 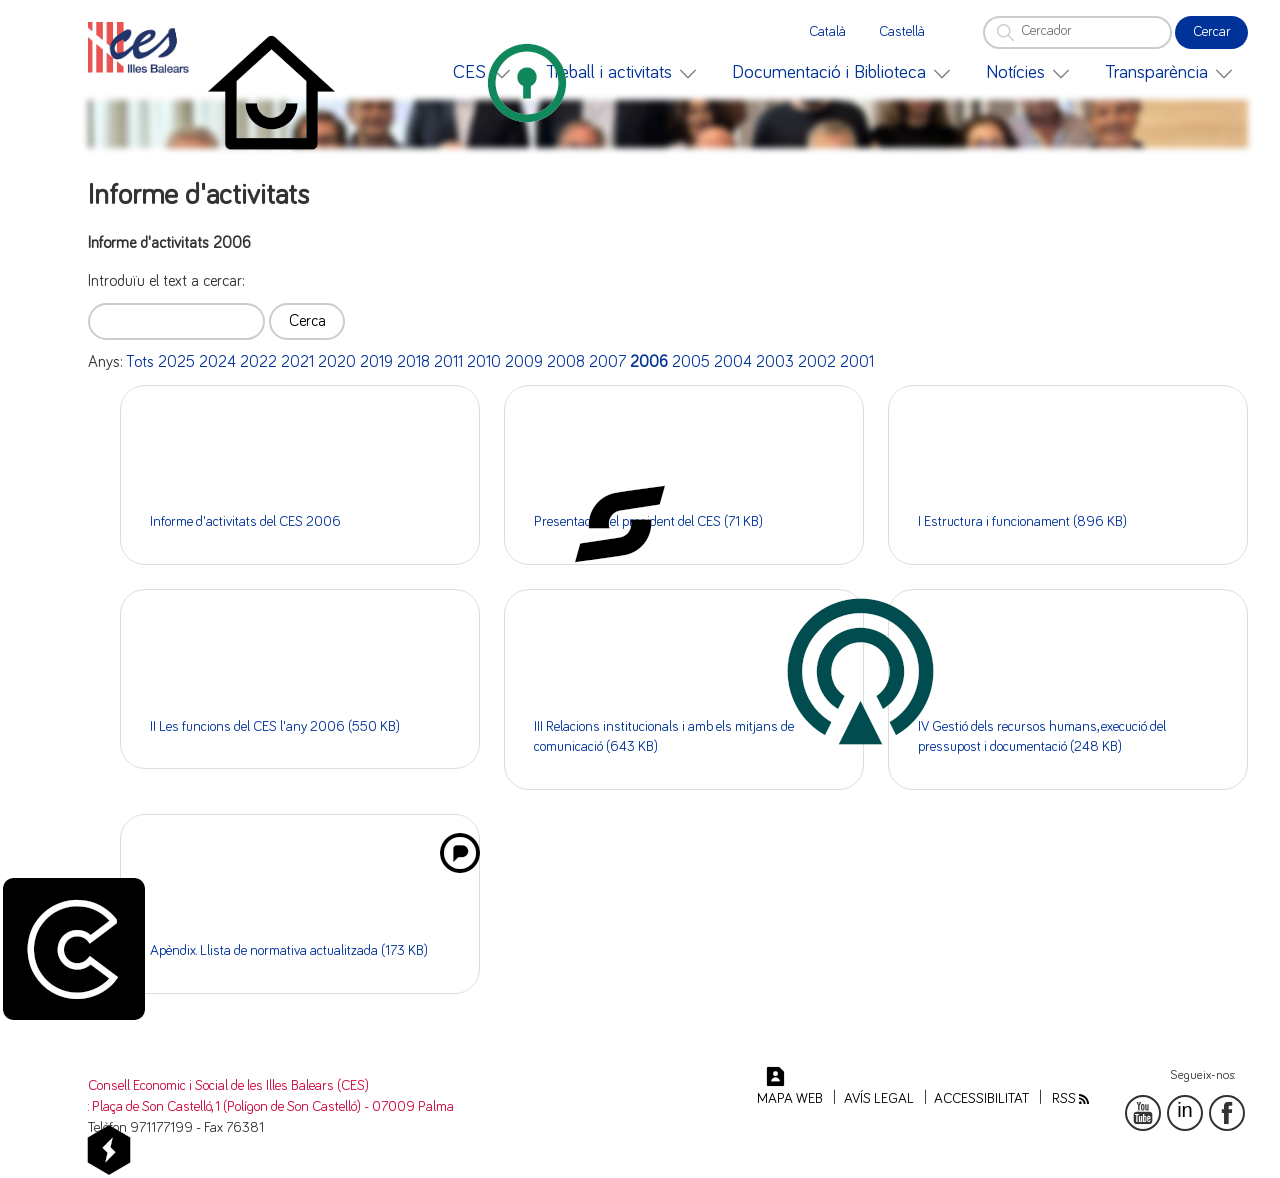 I want to click on lightning network logo, so click(x=109, y=1150).